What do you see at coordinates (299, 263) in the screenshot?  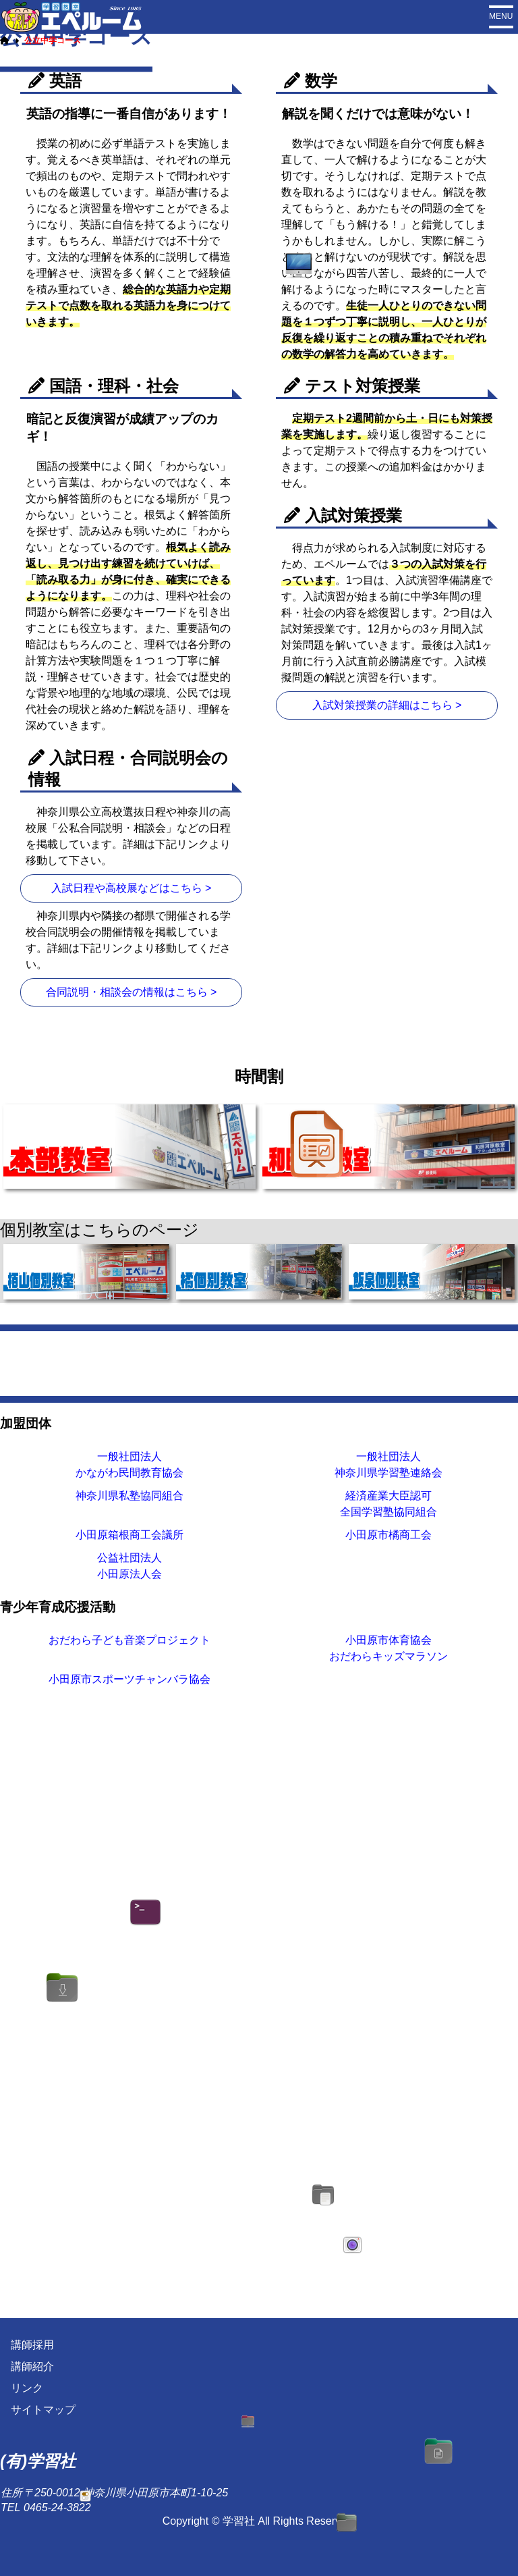 I see `represents this mac in system preferences or network settings` at bounding box center [299, 263].